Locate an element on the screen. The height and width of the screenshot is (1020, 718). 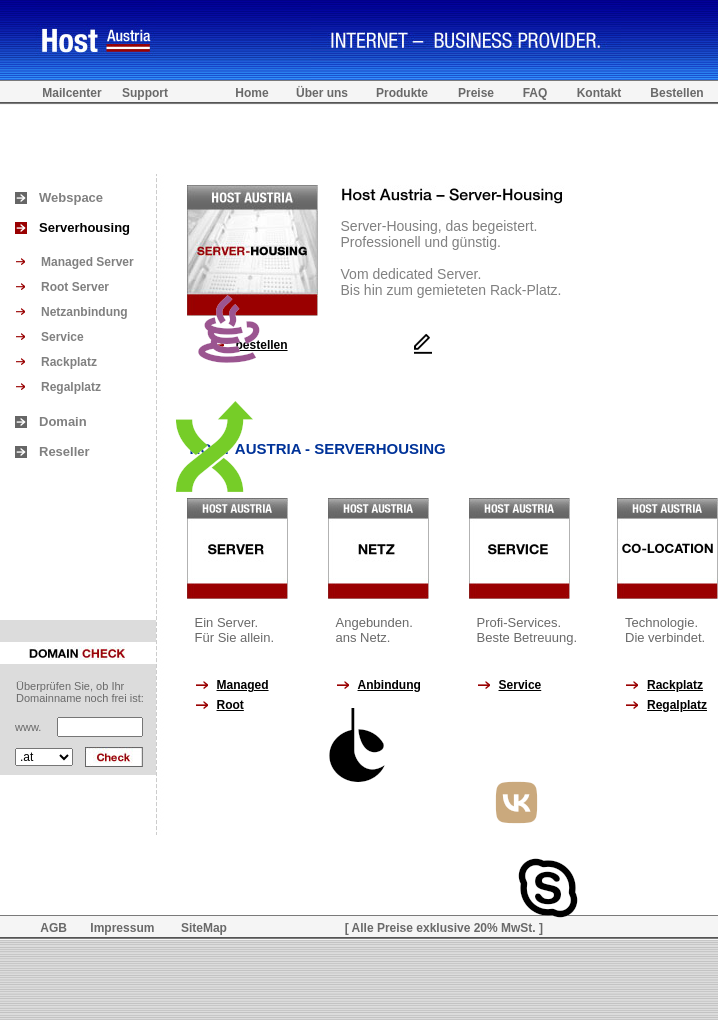
indicates java programming language or technology is located at coordinates (229, 331).